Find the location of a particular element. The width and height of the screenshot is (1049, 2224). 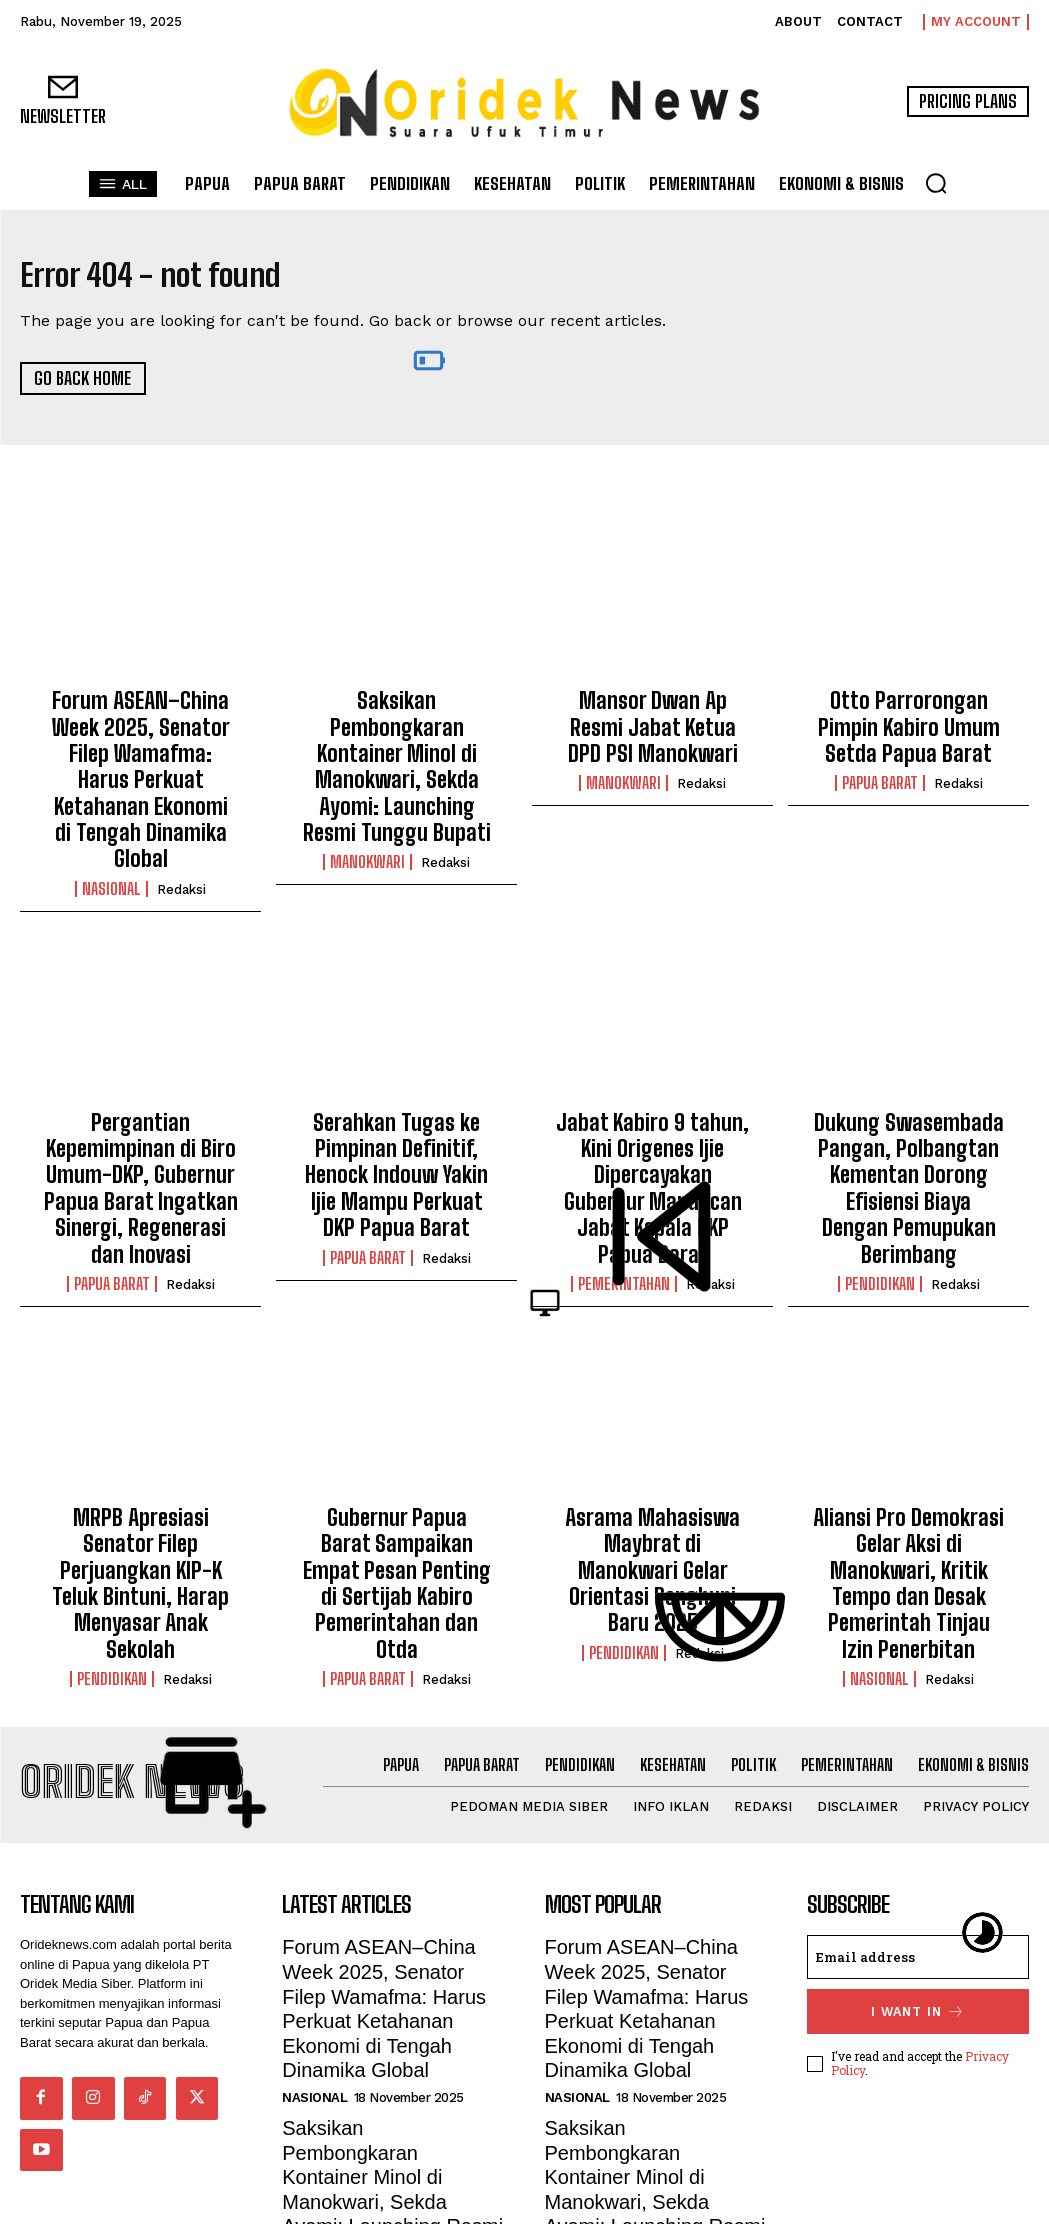

indicates citrus or fruit-related content is located at coordinates (720, 1617).